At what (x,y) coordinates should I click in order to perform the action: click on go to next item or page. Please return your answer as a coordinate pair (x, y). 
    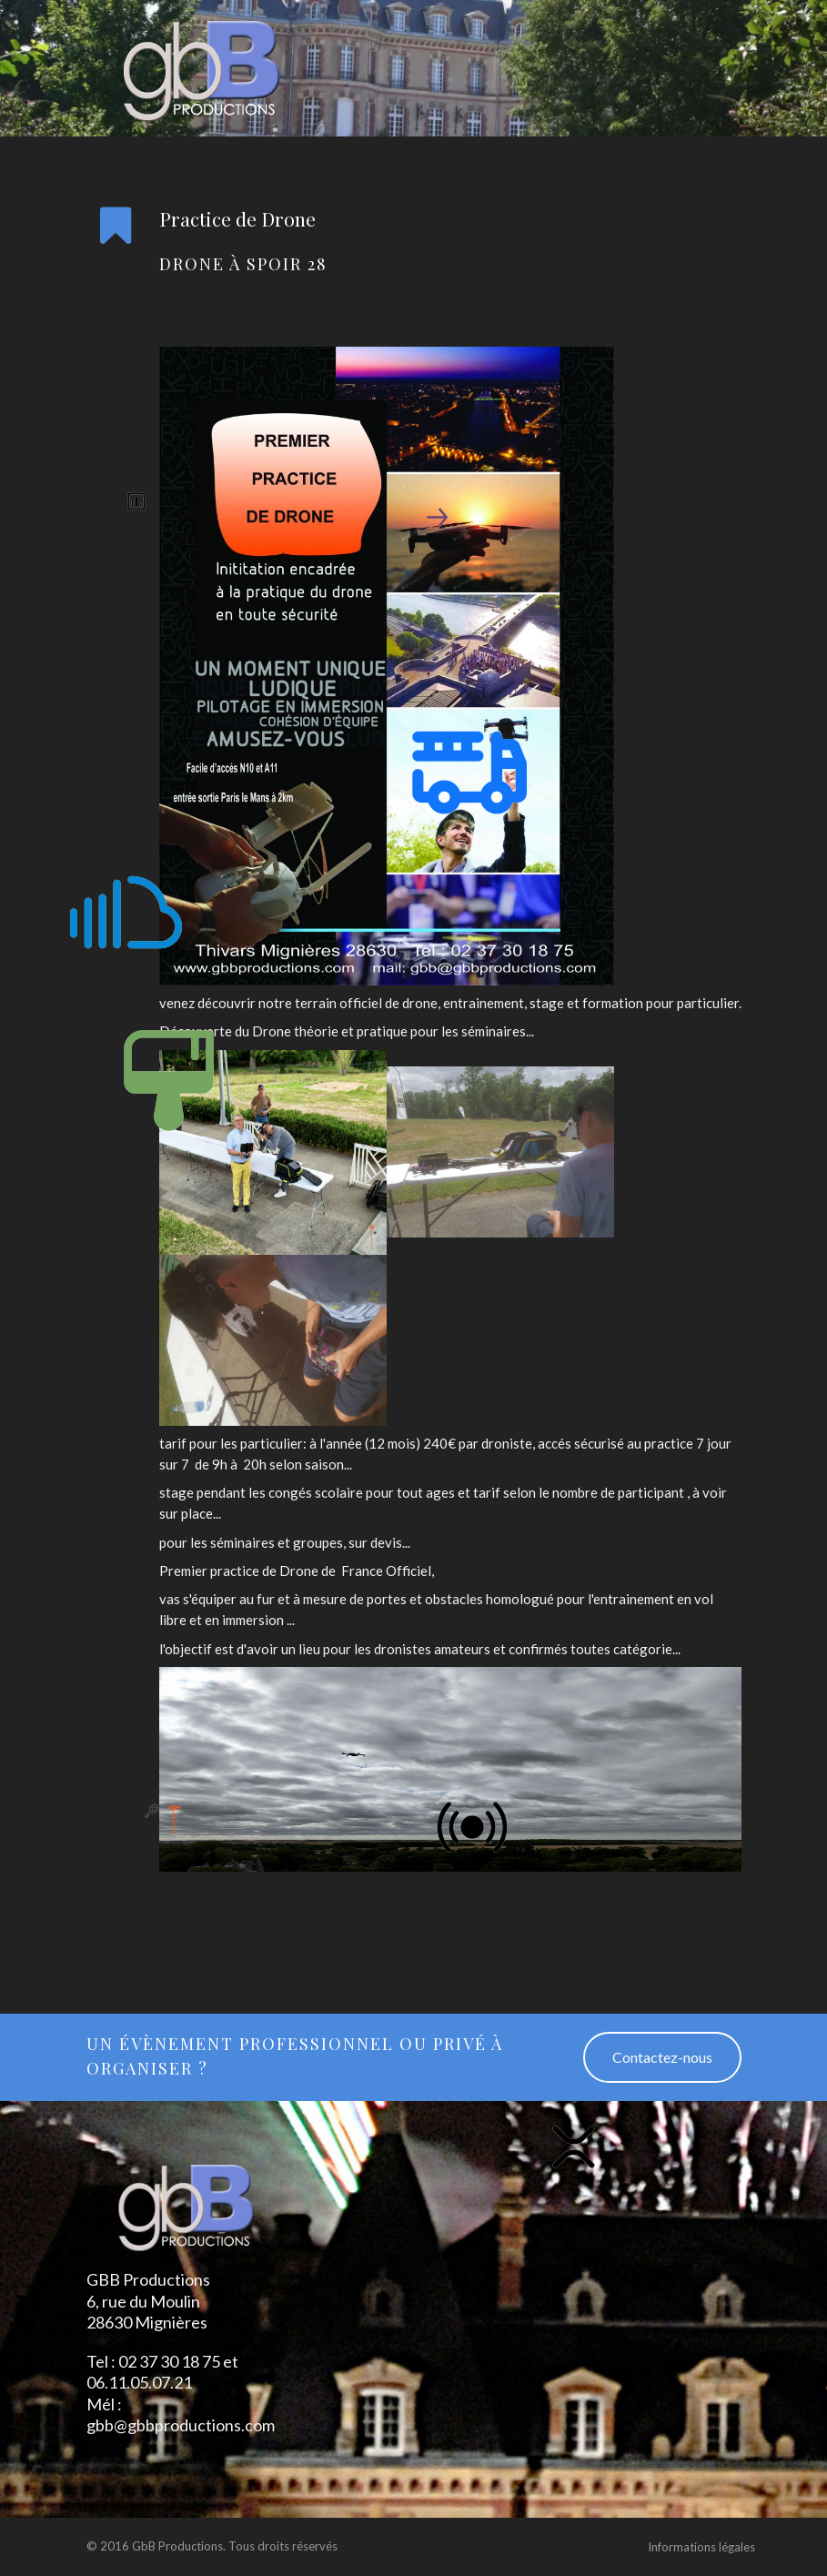
    Looking at the image, I should click on (437, 517).